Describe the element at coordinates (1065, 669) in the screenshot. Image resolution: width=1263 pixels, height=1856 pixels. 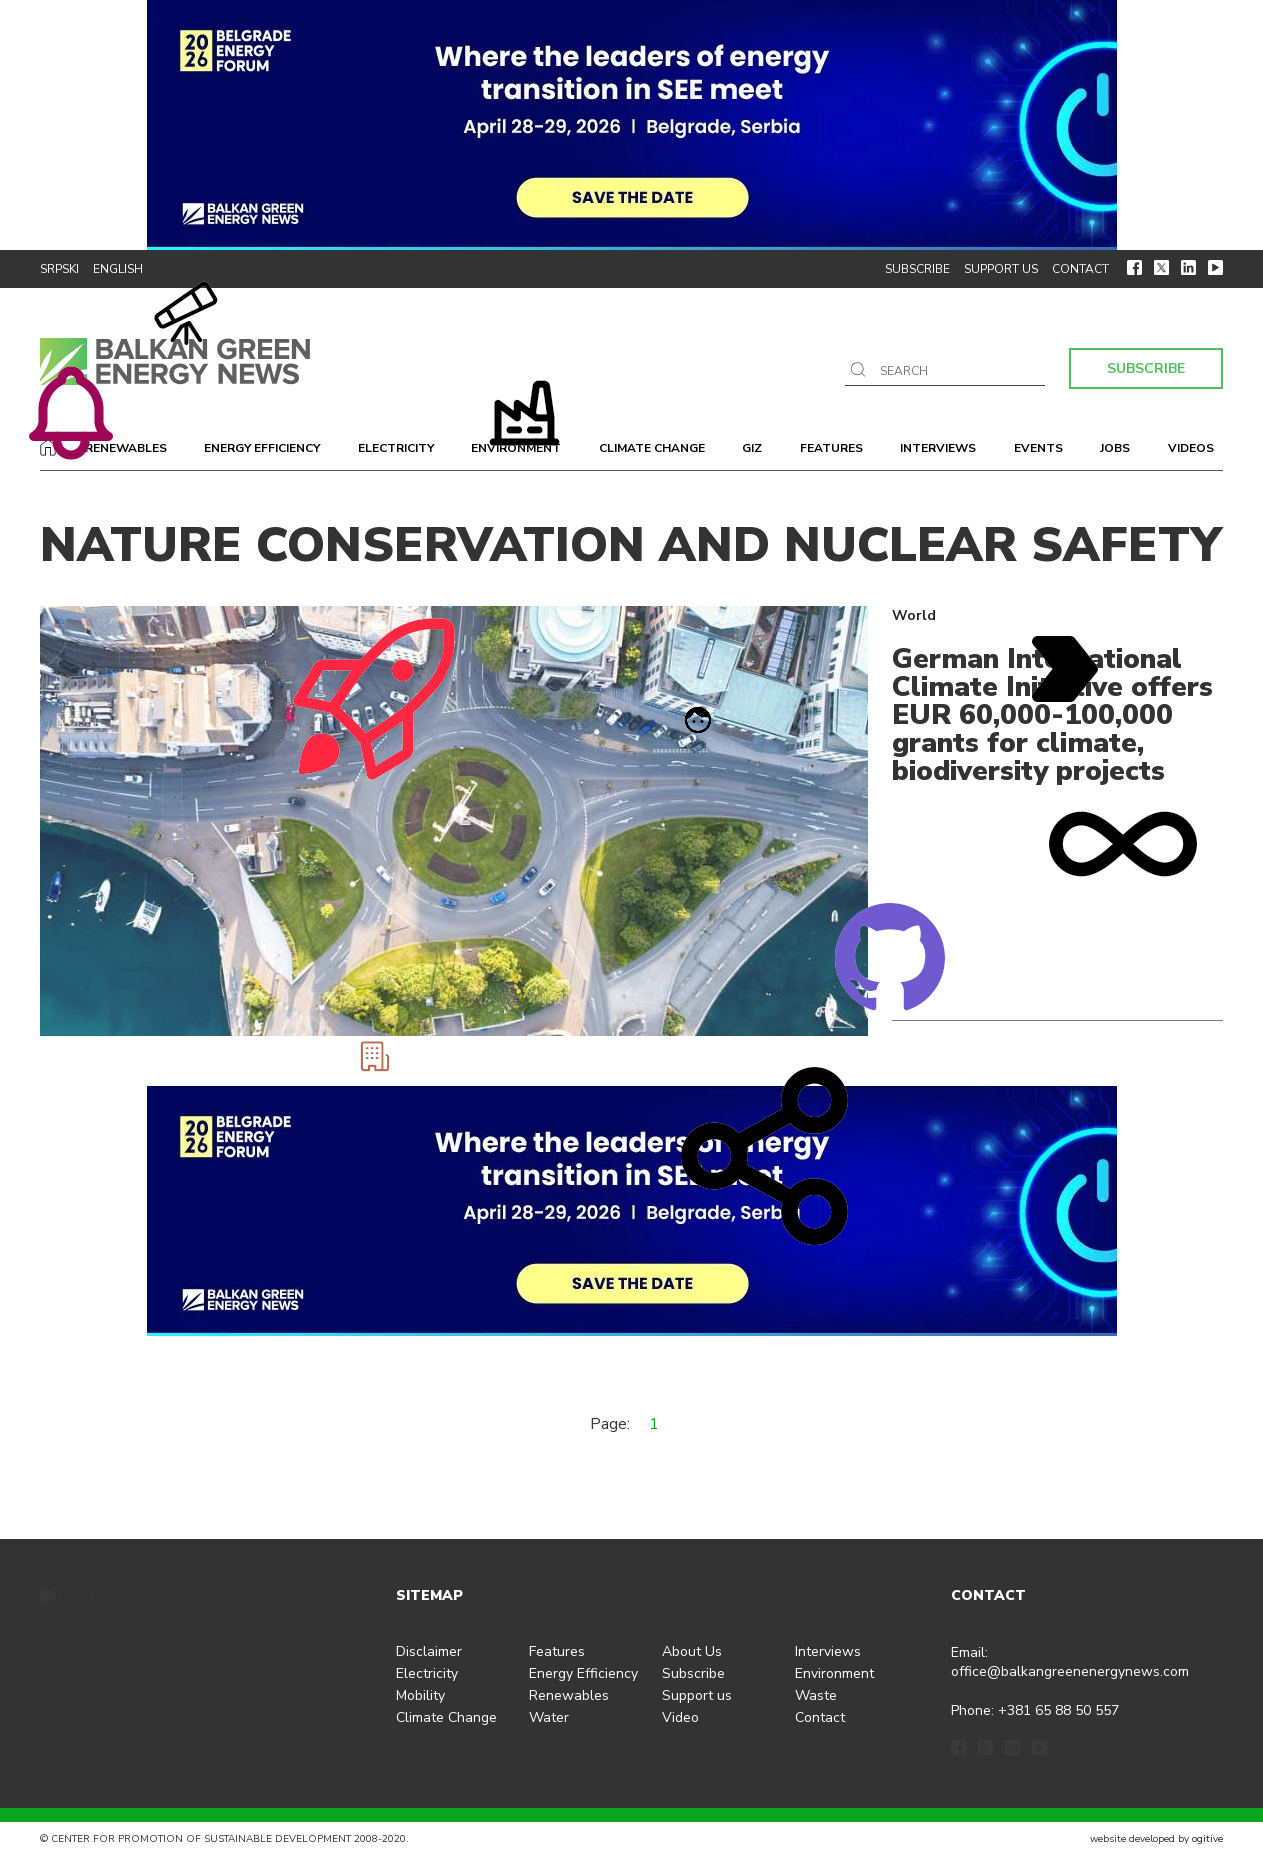
I see `navigate to the next item or step` at that location.